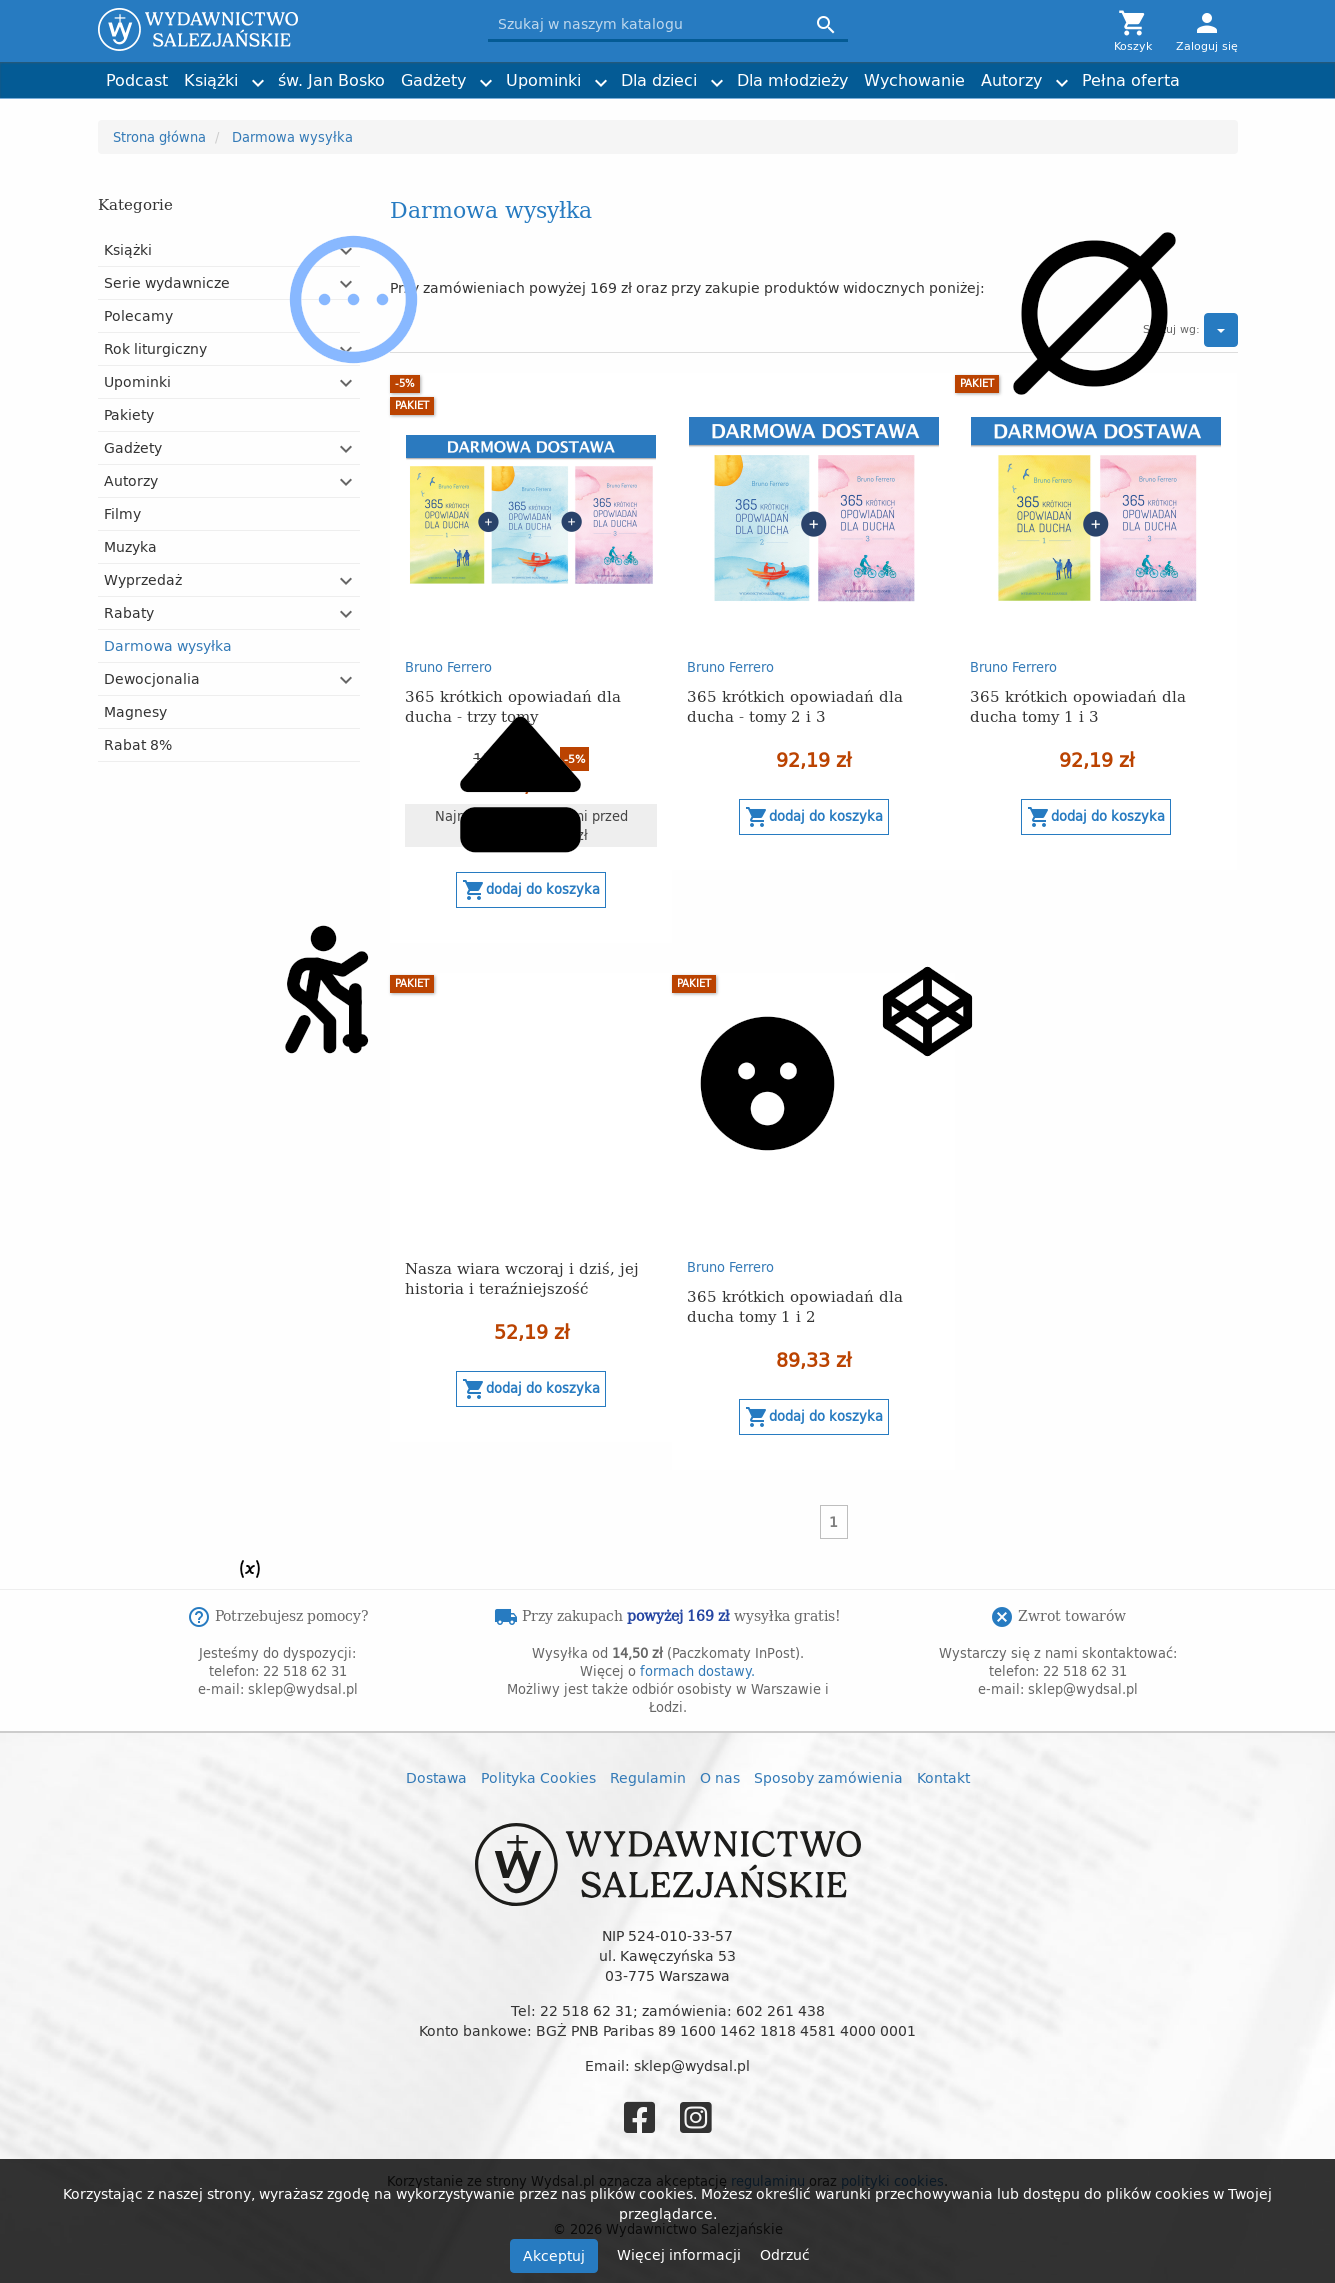 This screenshot has width=1335, height=2283. What do you see at coordinates (1094, 313) in the screenshot?
I see `calculate average value` at bounding box center [1094, 313].